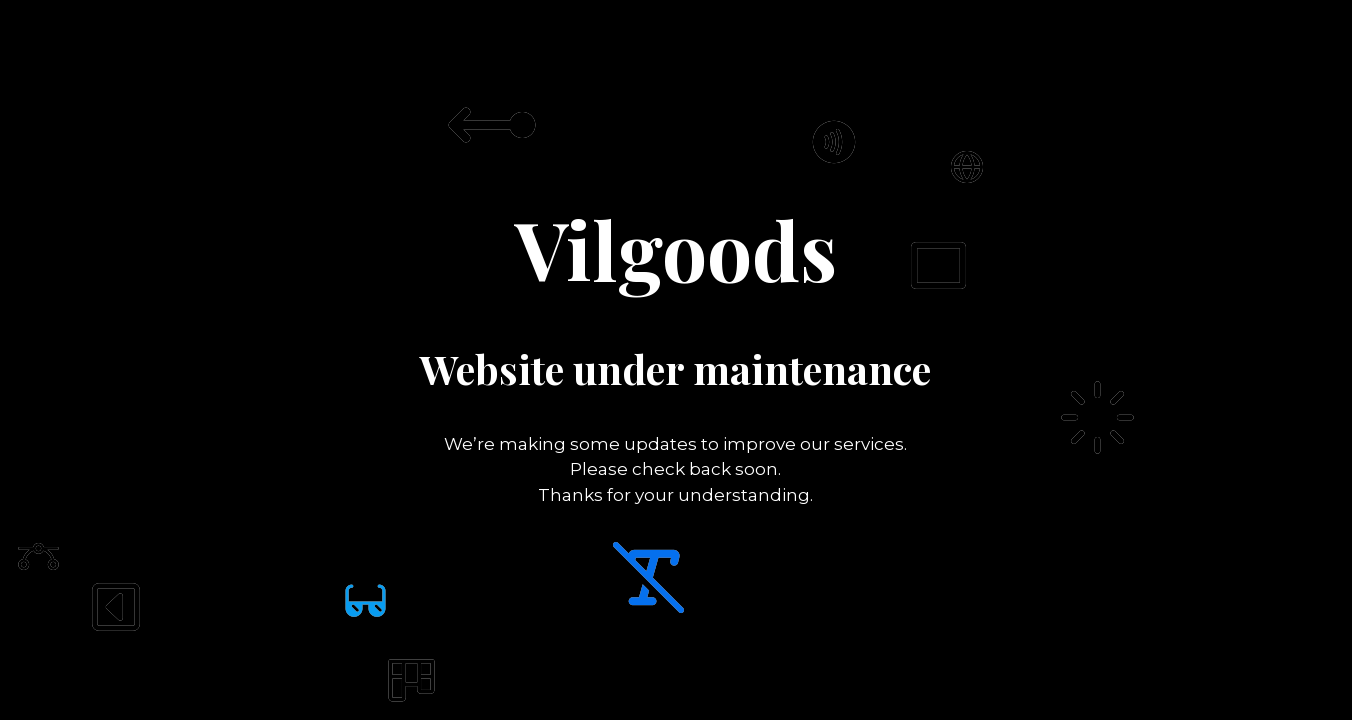 The image size is (1352, 720). Describe the element at coordinates (38, 556) in the screenshot. I see `edit vector path or curve` at that location.